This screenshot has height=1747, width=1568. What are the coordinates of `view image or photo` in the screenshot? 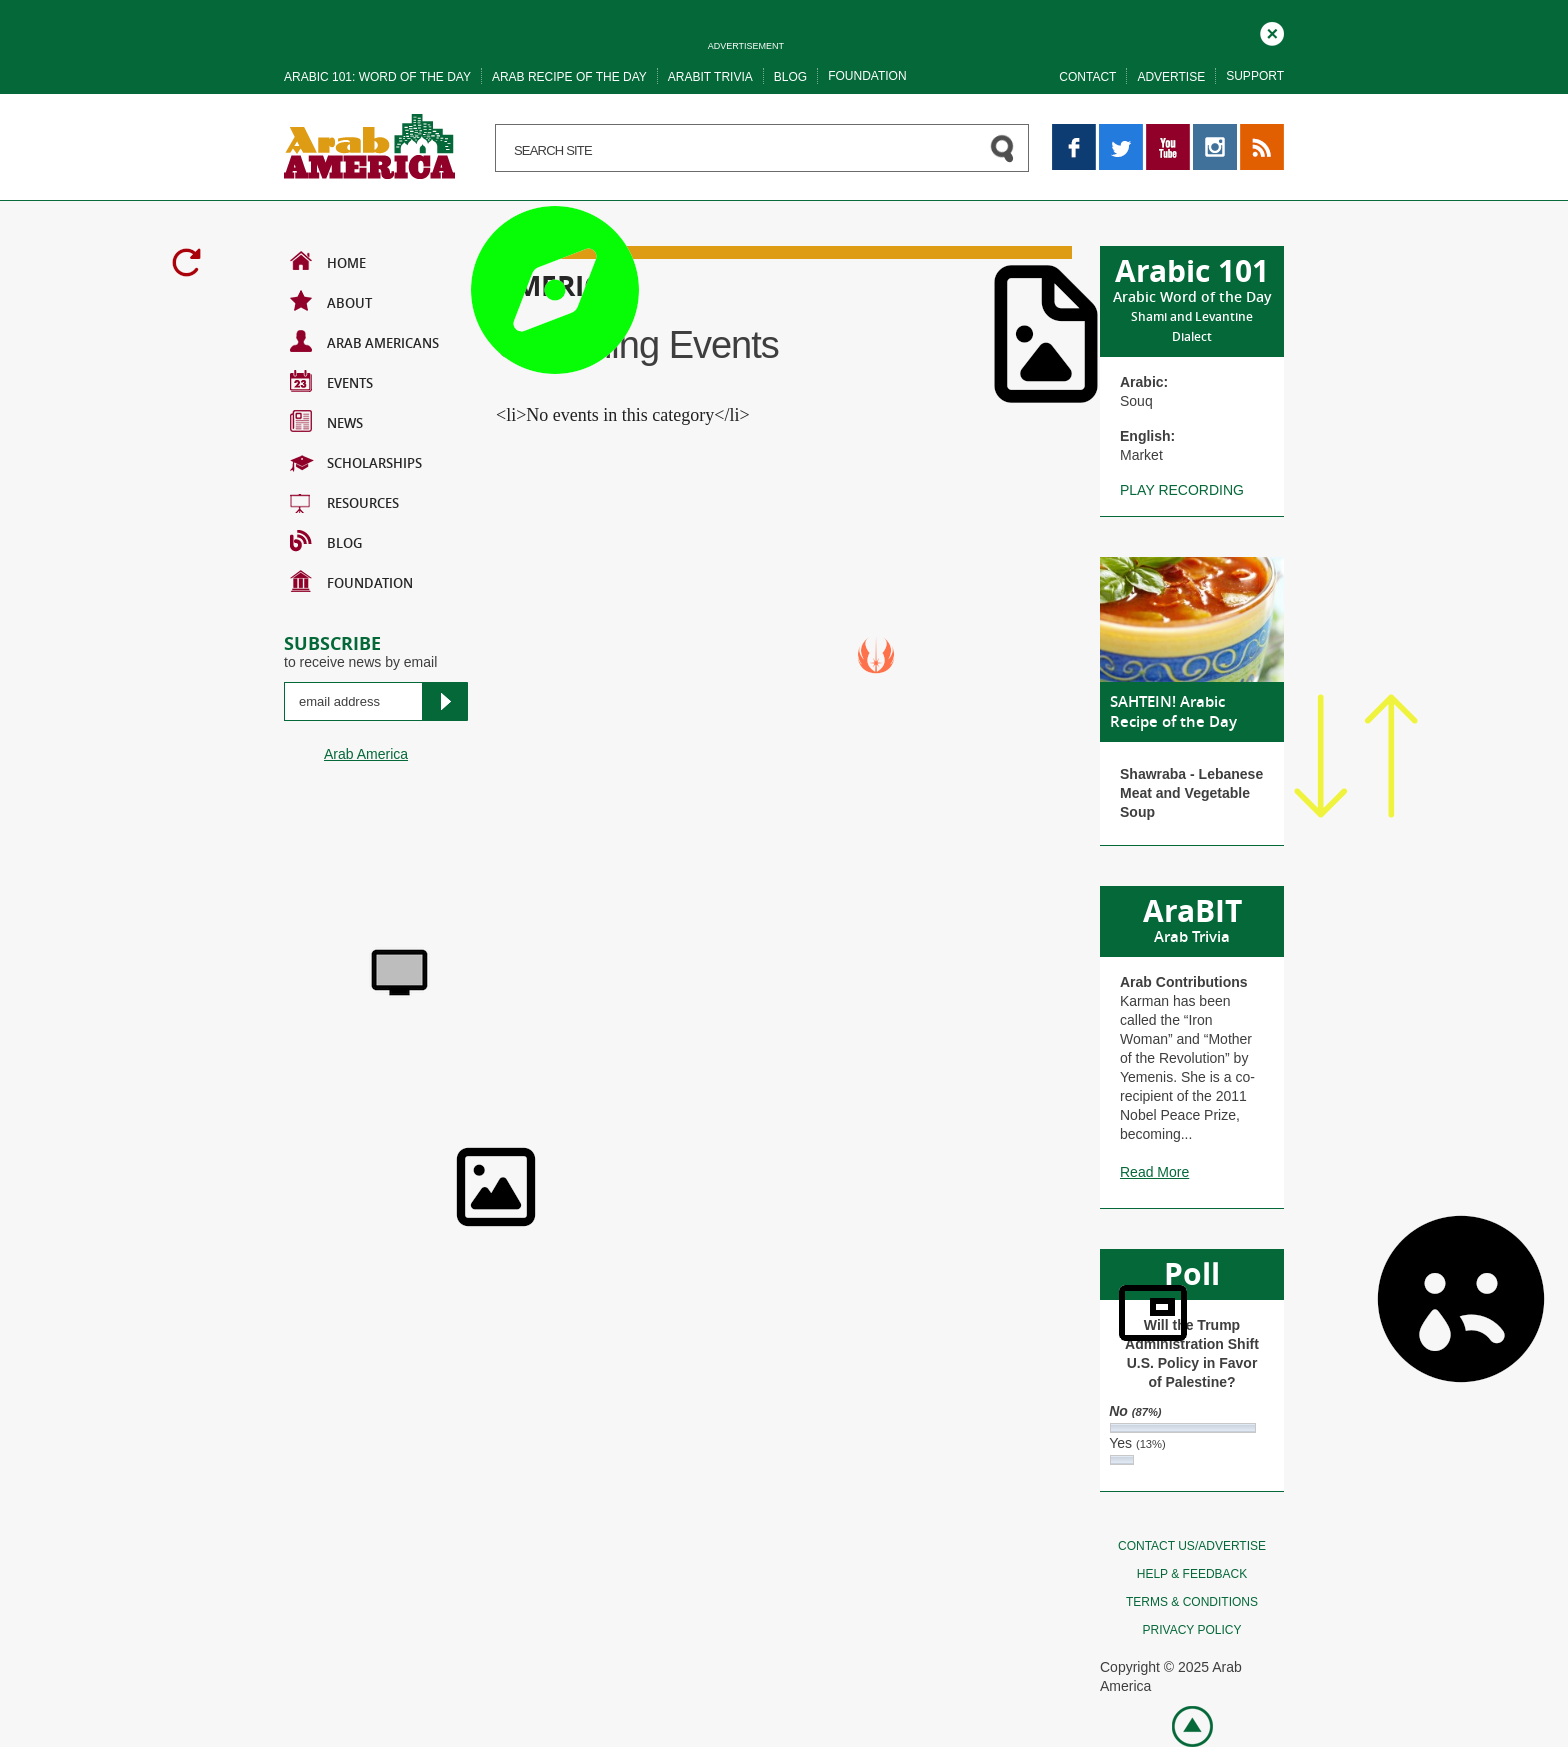 It's located at (496, 1187).